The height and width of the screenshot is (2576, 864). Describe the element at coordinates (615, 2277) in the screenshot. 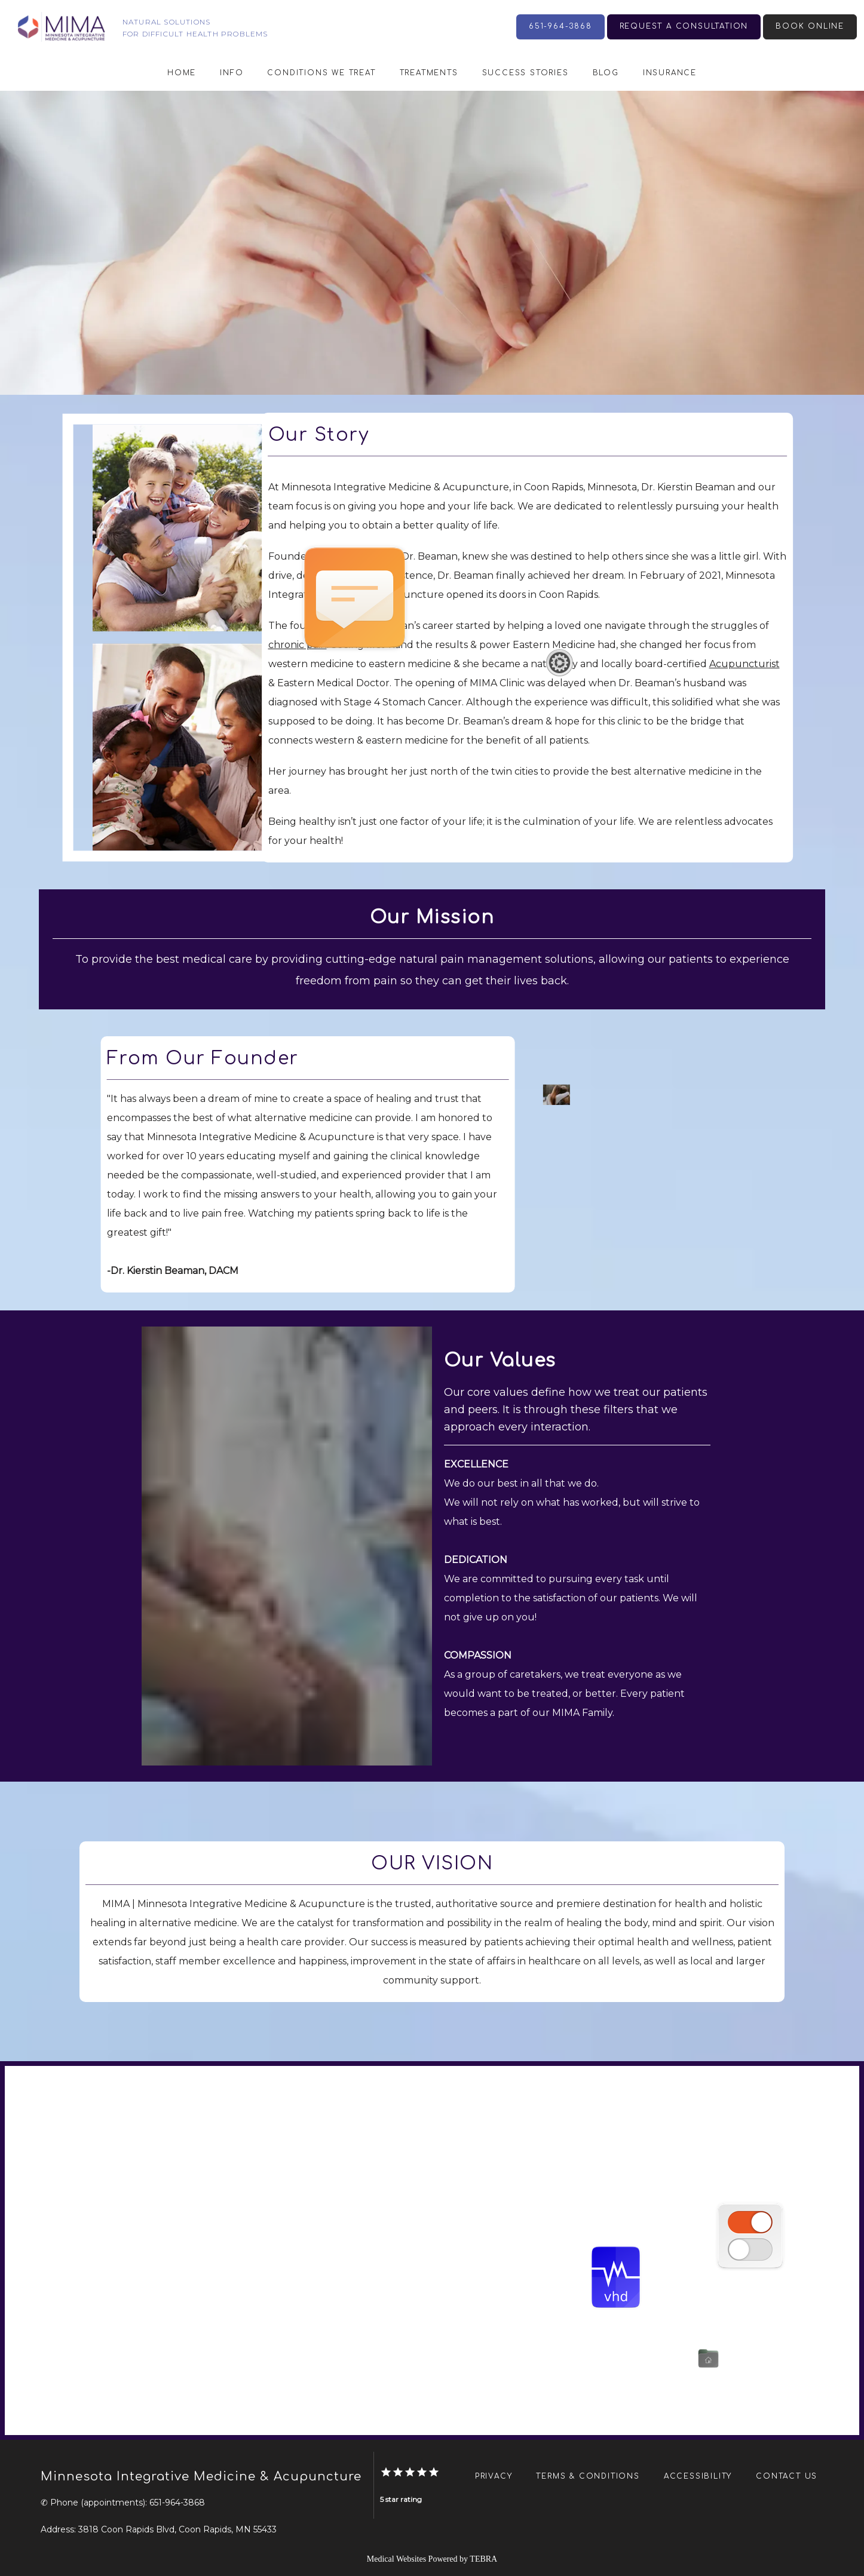

I see `virtualbox virtual hard disk file` at that location.